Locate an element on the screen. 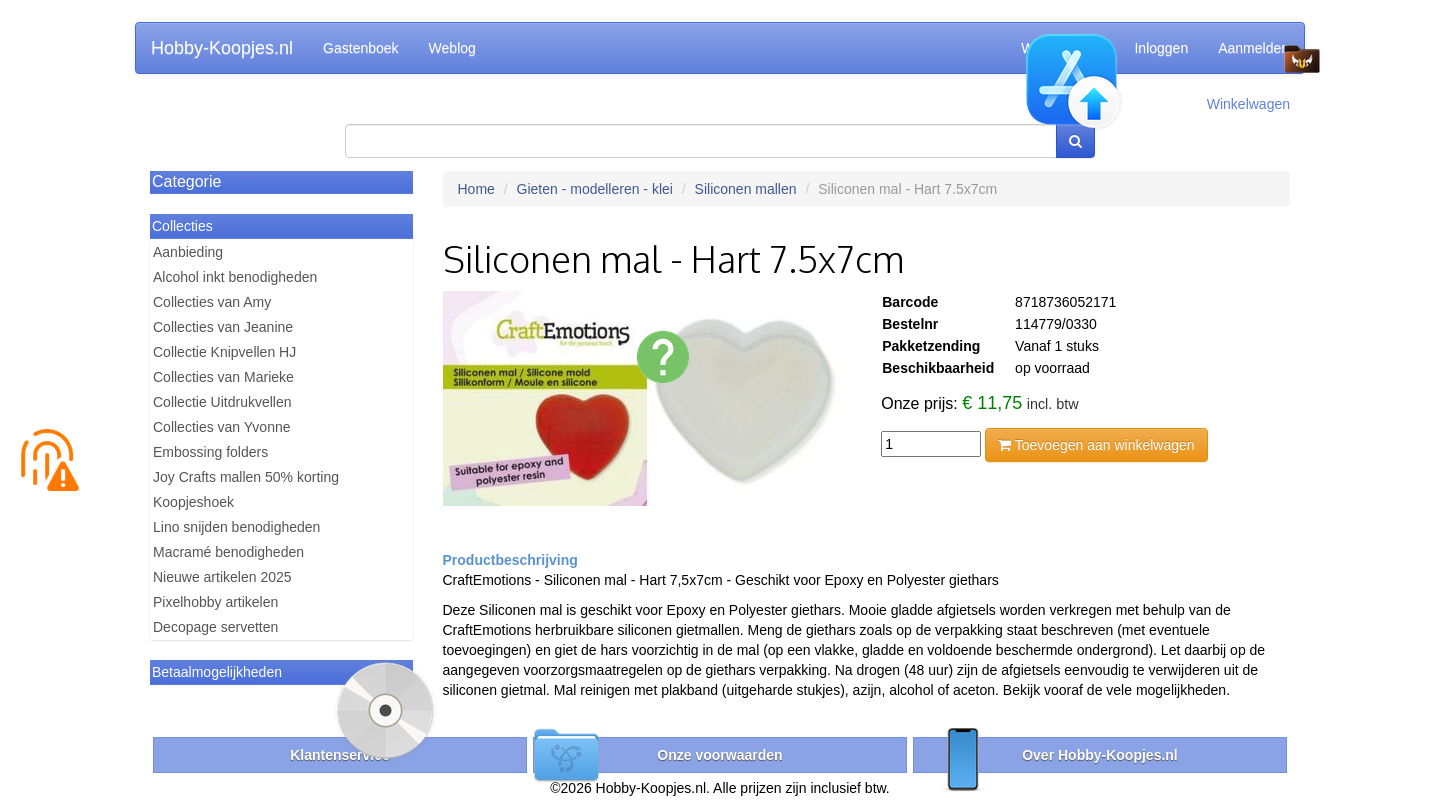 The image size is (1440, 810). check for and install system software updates is located at coordinates (1071, 79).